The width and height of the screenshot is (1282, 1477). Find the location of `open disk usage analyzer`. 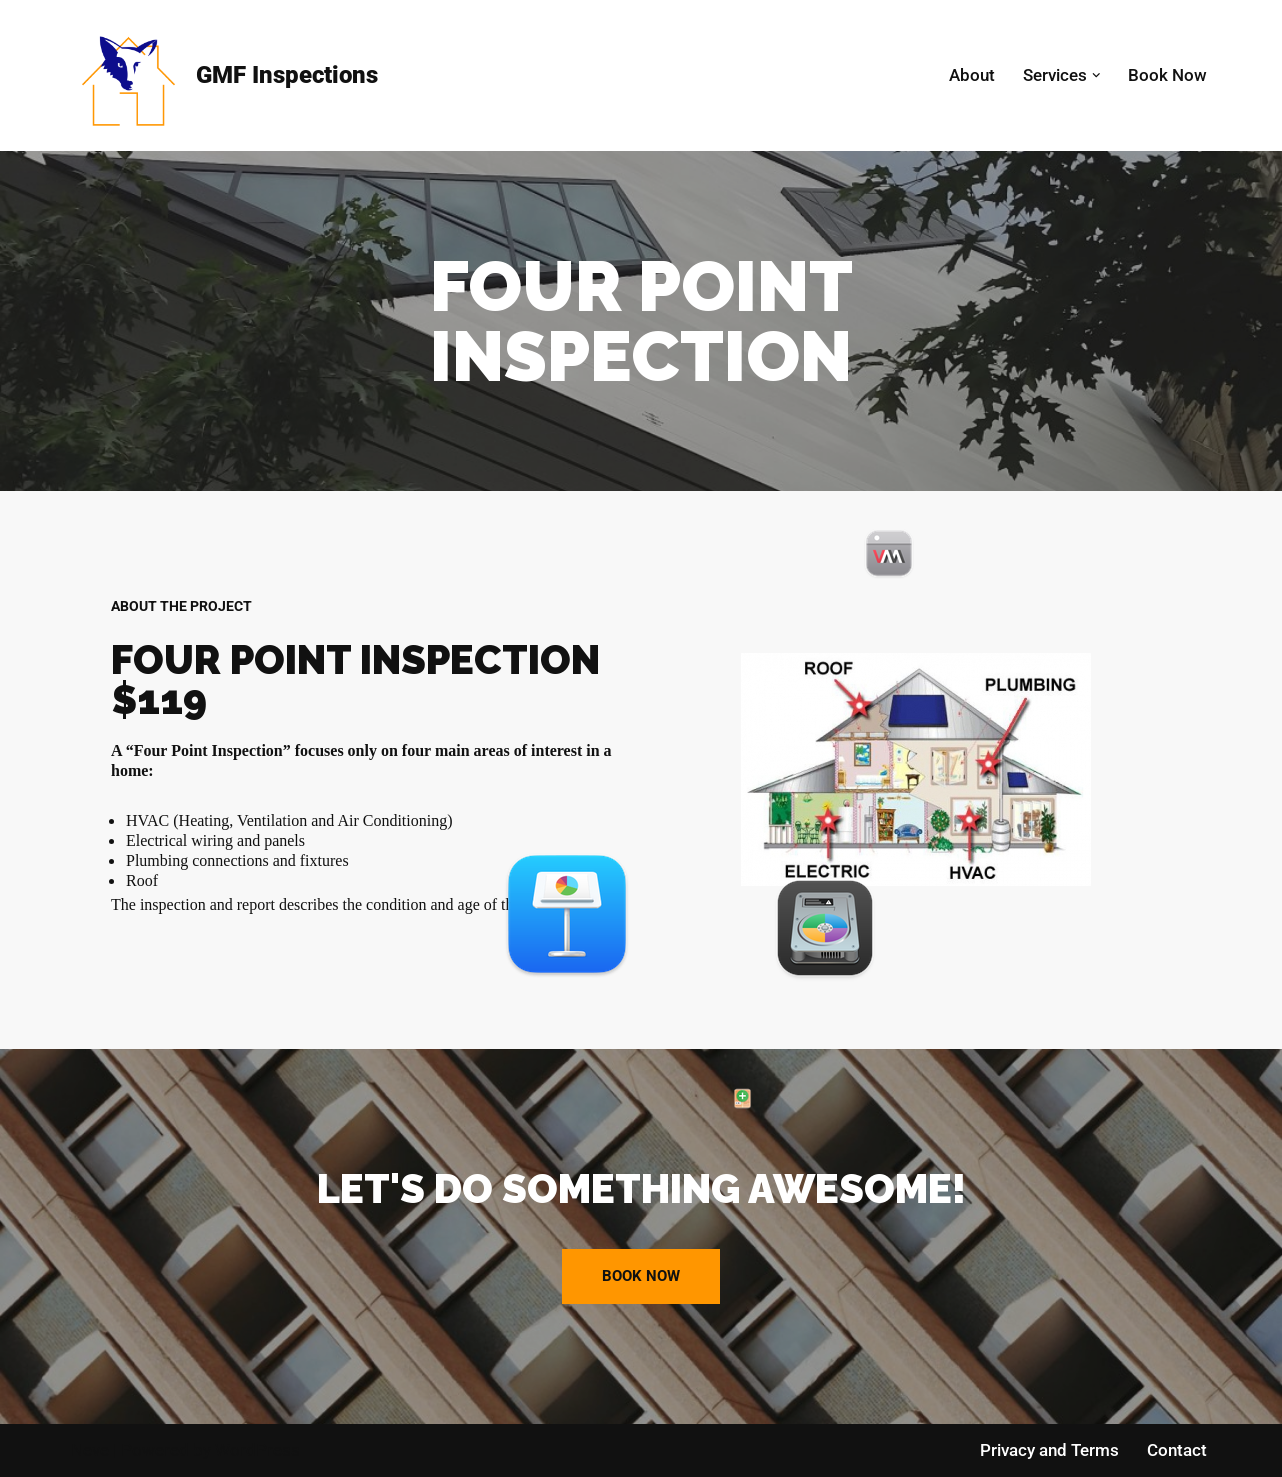

open disk usage analyzer is located at coordinates (825, 928).